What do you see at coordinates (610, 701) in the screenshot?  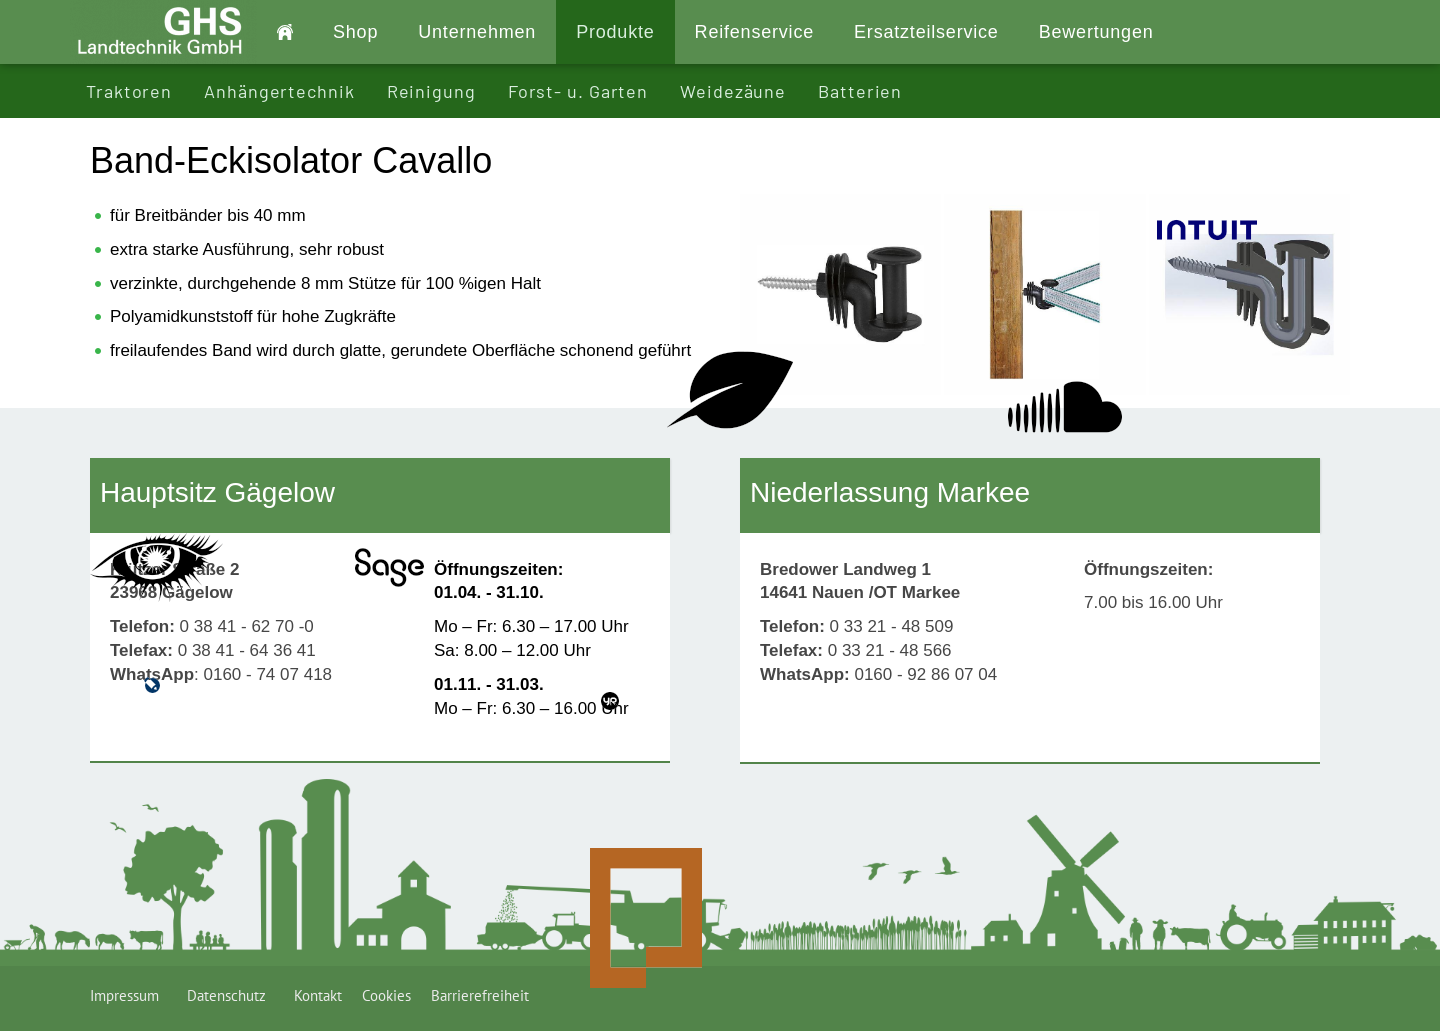 I see `open the Yr weather app` at bounding box center [610, 701].